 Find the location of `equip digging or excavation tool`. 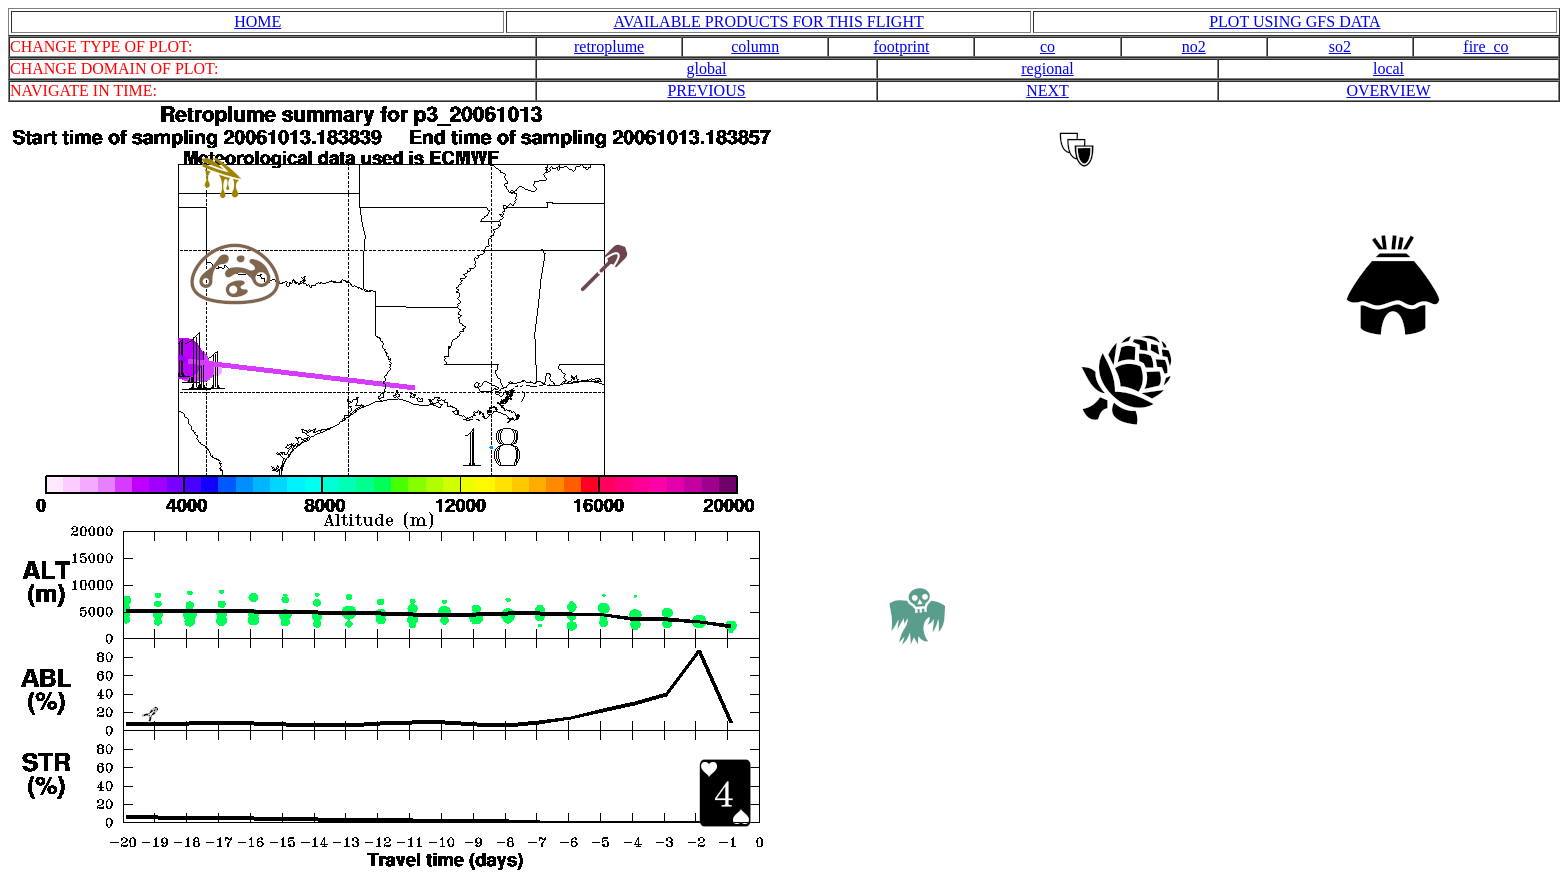

equip digging or excavation tool is located at coordinates (604, 269).